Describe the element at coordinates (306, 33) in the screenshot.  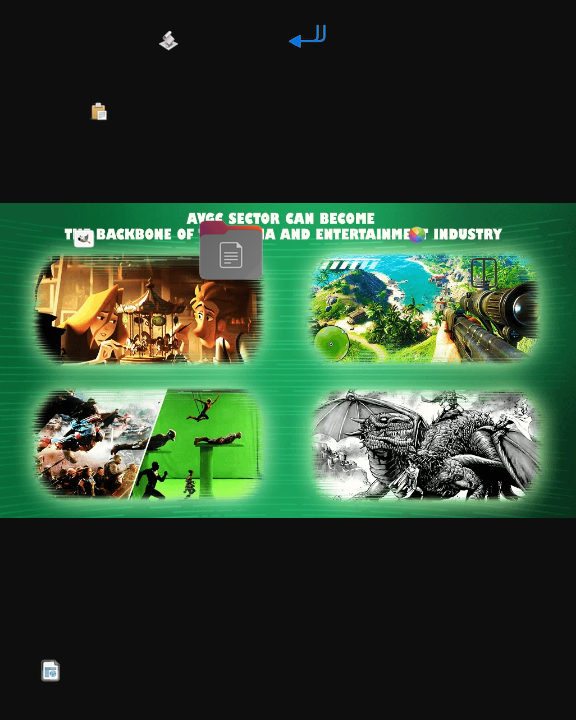
I see `reply to all recipients of an email` at that location.